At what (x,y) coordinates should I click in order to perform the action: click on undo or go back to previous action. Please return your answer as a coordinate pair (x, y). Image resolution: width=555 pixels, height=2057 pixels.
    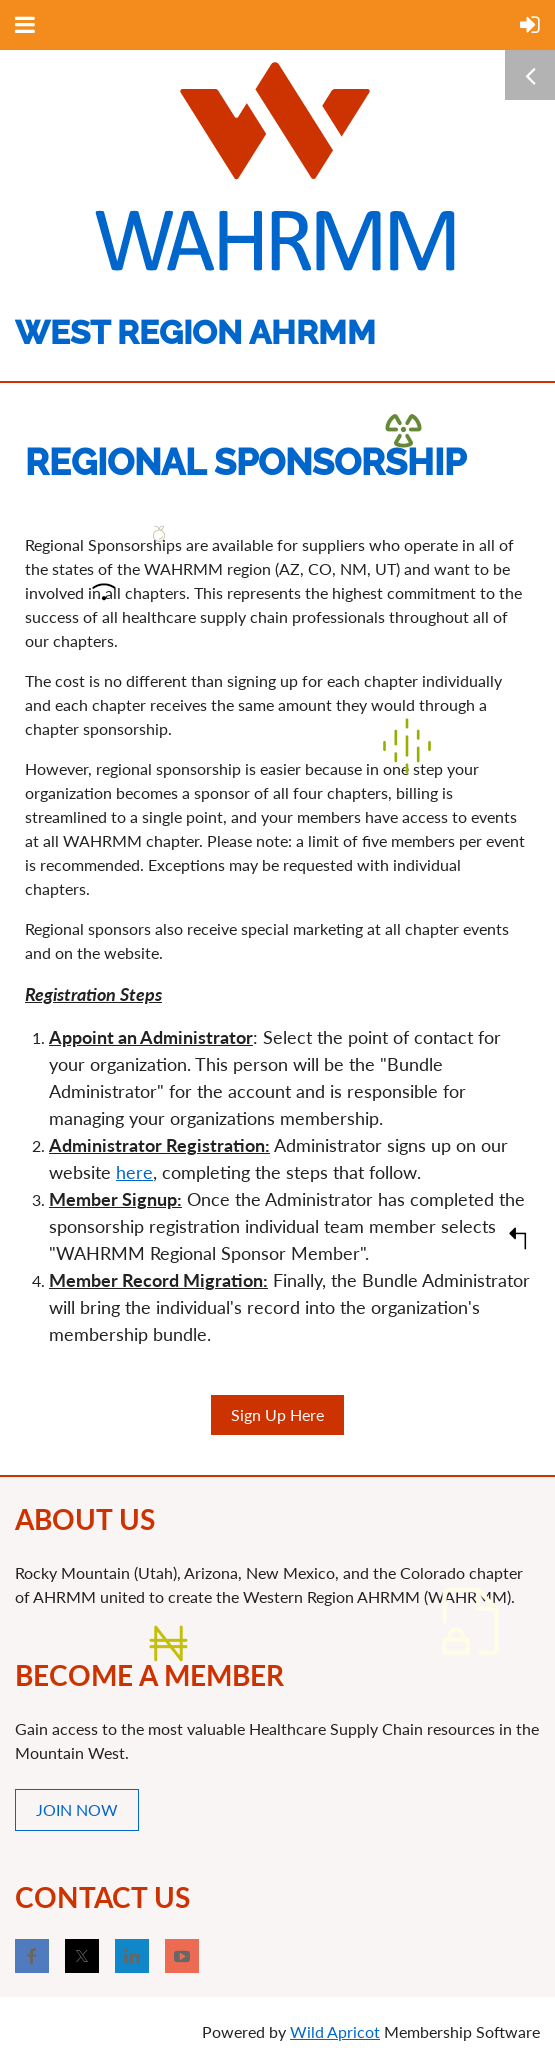
    Looking at the image, I should click on (518, 1238).